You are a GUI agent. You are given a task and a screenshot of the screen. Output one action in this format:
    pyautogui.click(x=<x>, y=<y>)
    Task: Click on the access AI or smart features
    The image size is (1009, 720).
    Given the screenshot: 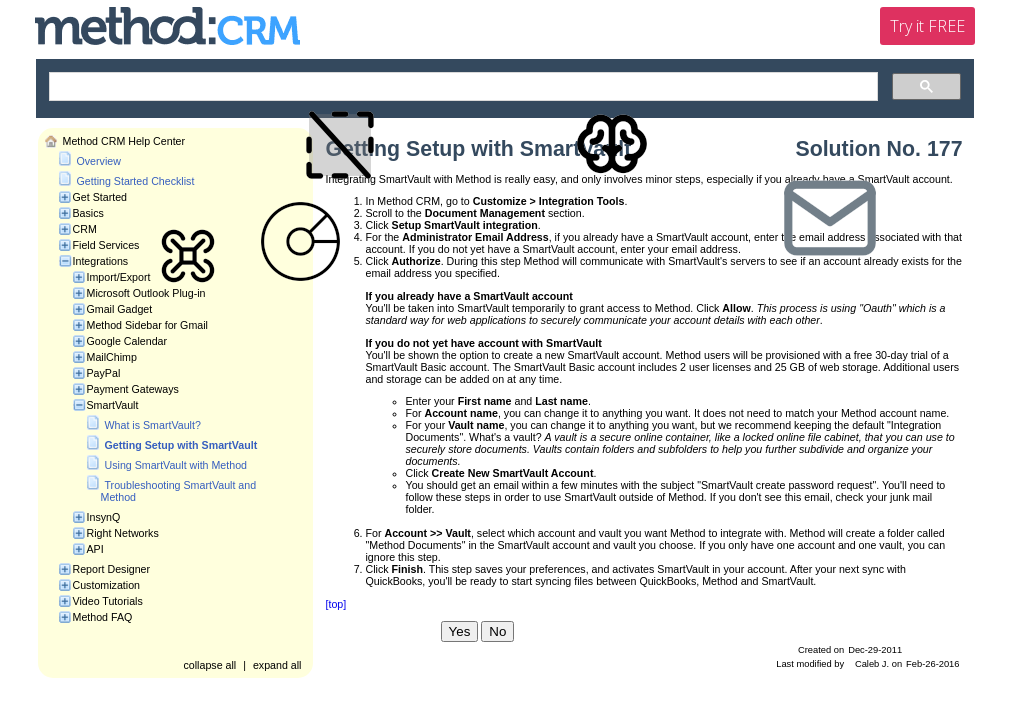 What is the action you would take?
    pyautogui.click(x=612, y=145)
    